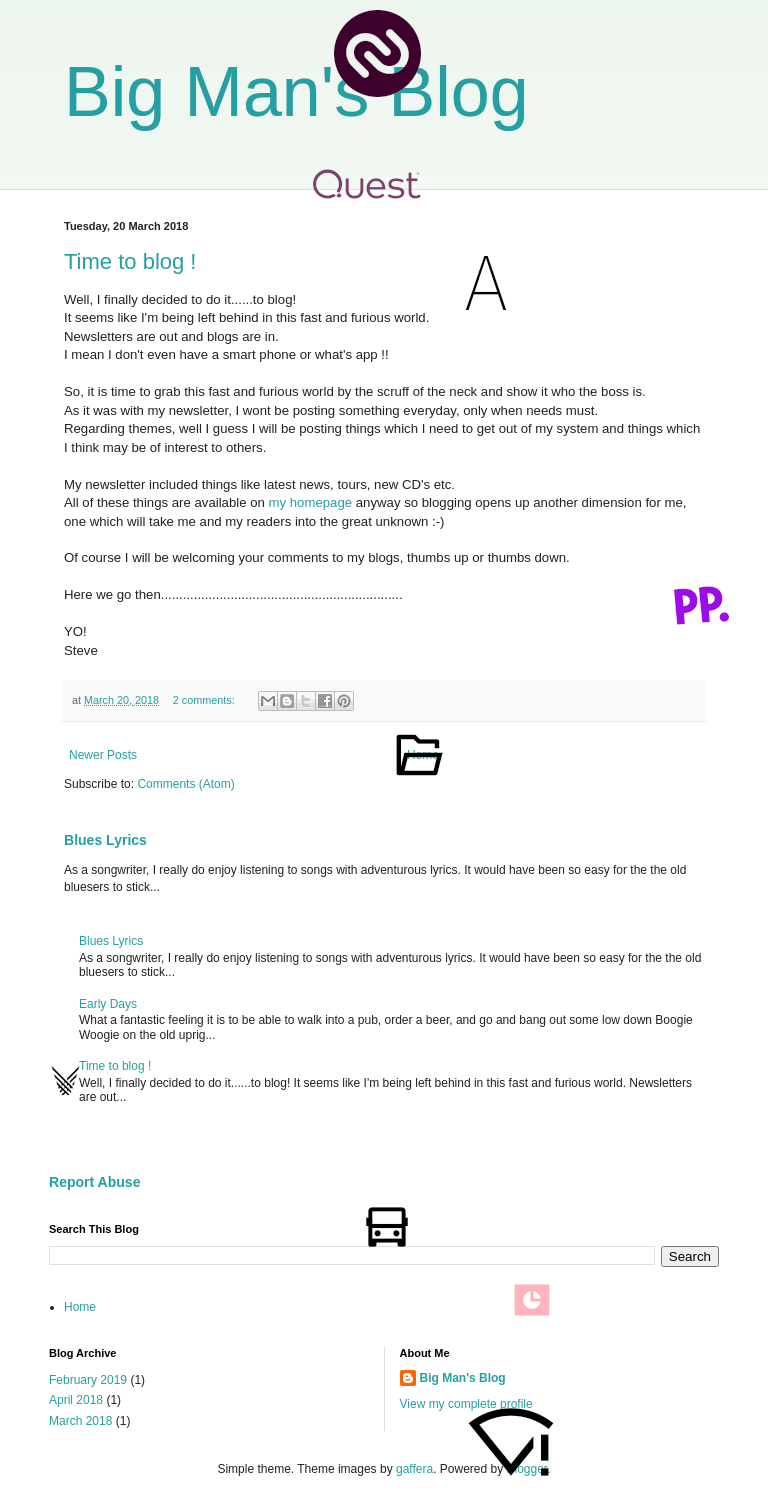  I want to click on indicates wifi connection error or problem, so click(511, 1442).